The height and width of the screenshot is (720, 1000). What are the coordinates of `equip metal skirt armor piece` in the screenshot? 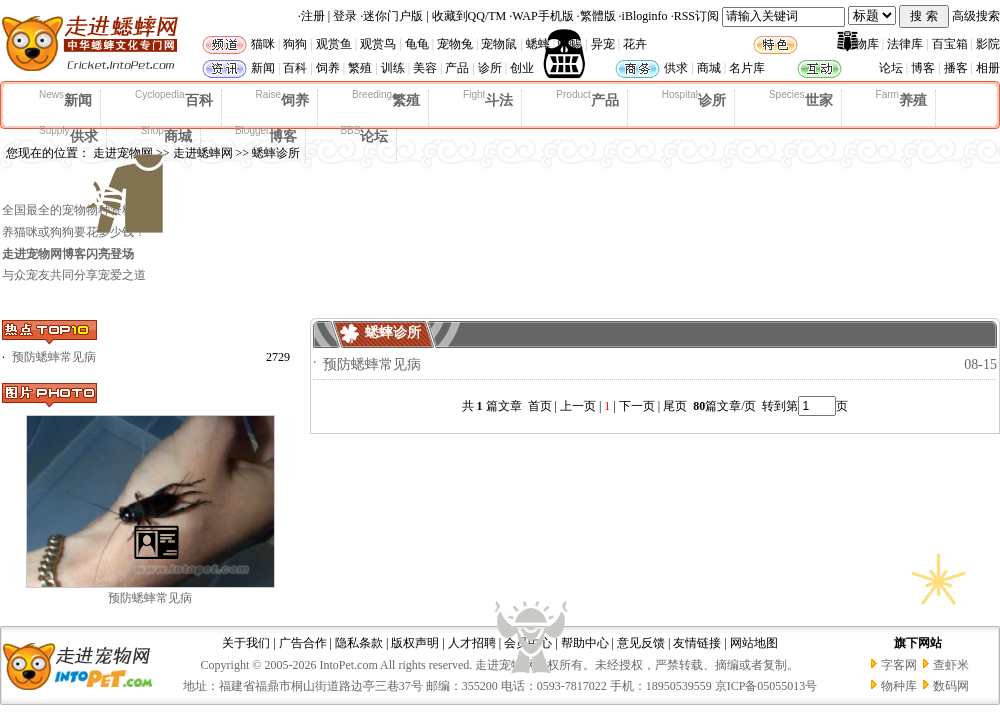 It's located at (847, 41).